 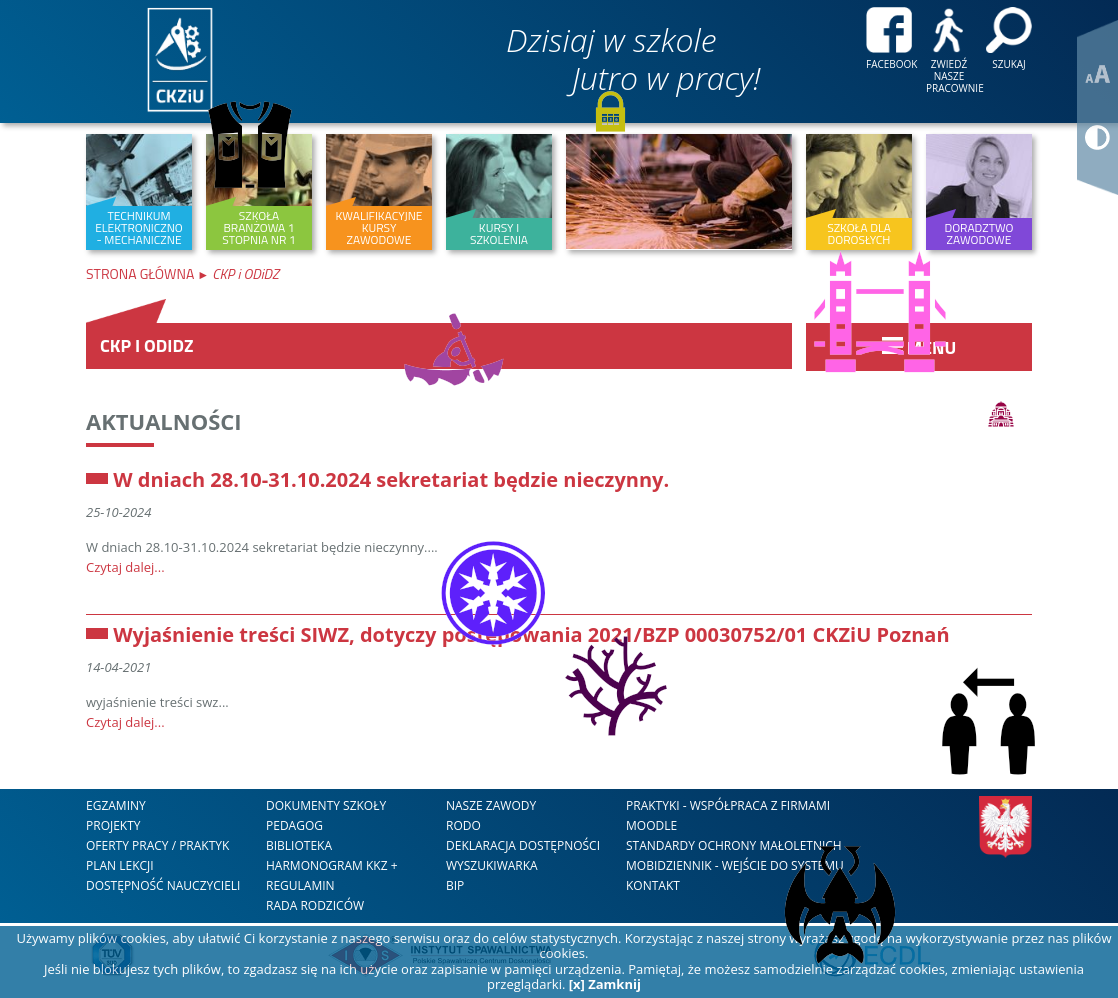 I want to click on view London landmarks or attractions, so click(x=880, y=309).